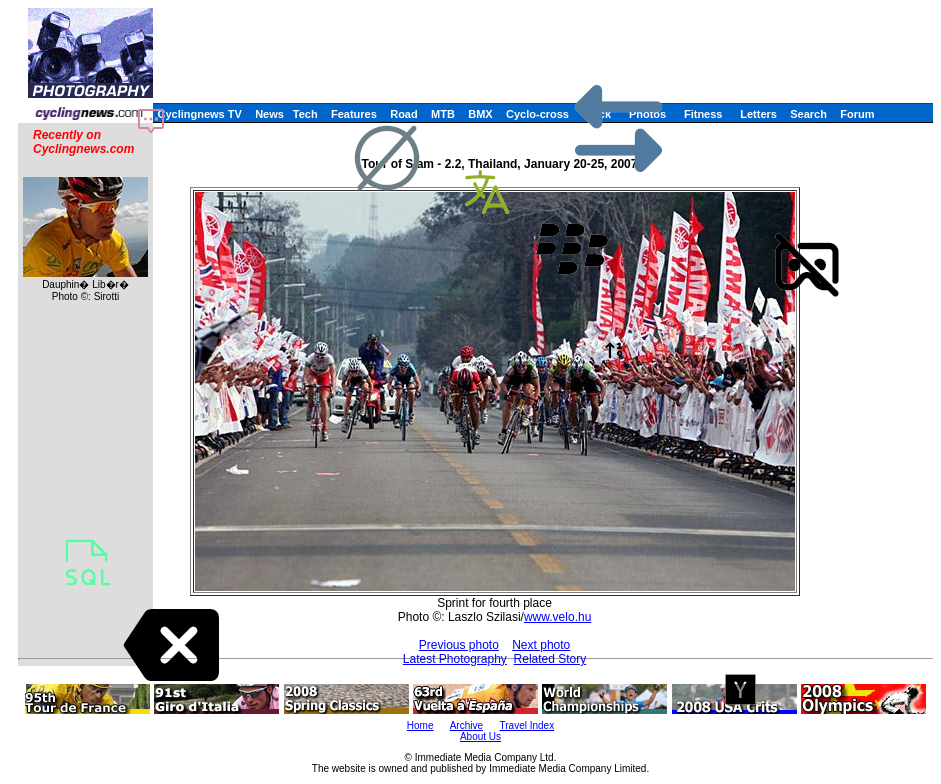 The image size is (941, 784). What do you see at coordinates (86, 564) in the screenshot?
I see `open or view an SQL database file` at bounding box center [86, 564].